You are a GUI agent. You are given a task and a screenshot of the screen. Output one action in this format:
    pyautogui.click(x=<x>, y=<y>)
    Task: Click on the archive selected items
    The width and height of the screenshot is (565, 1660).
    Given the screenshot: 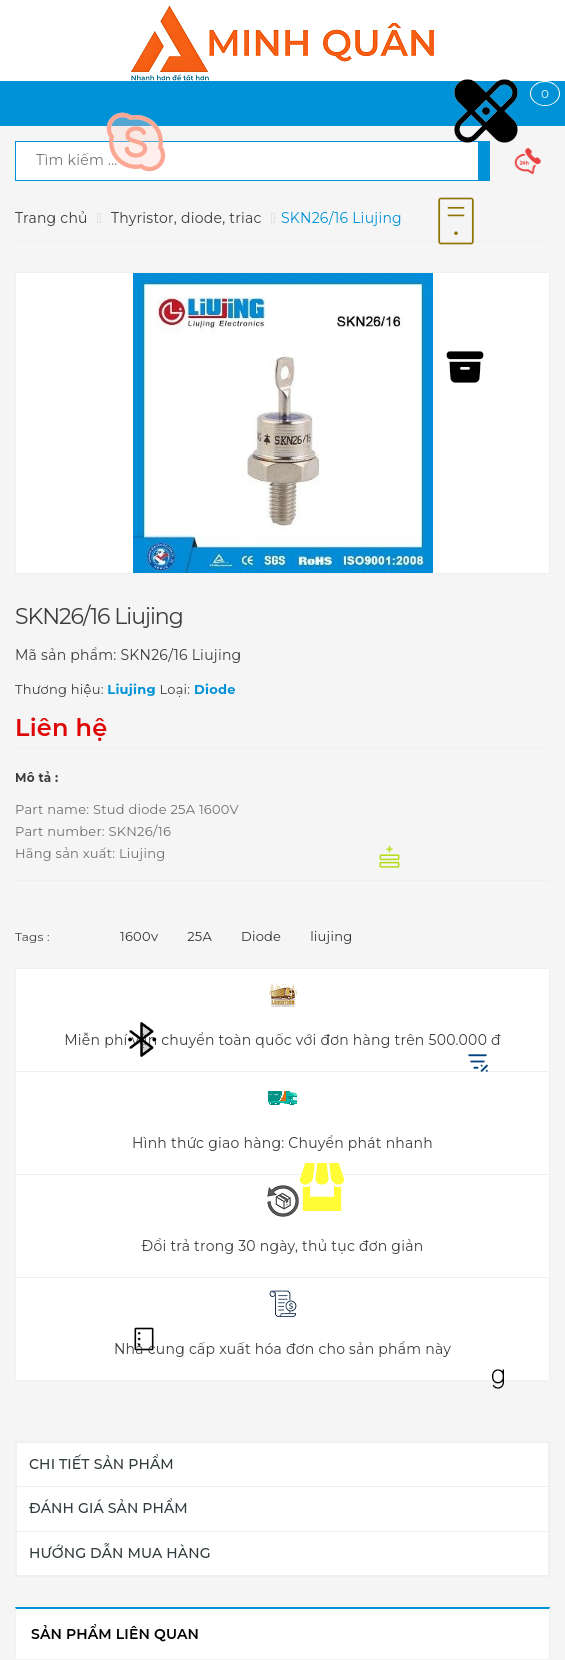 What is the action you would take?
    pyautogui.click(x=465, y=367)
    